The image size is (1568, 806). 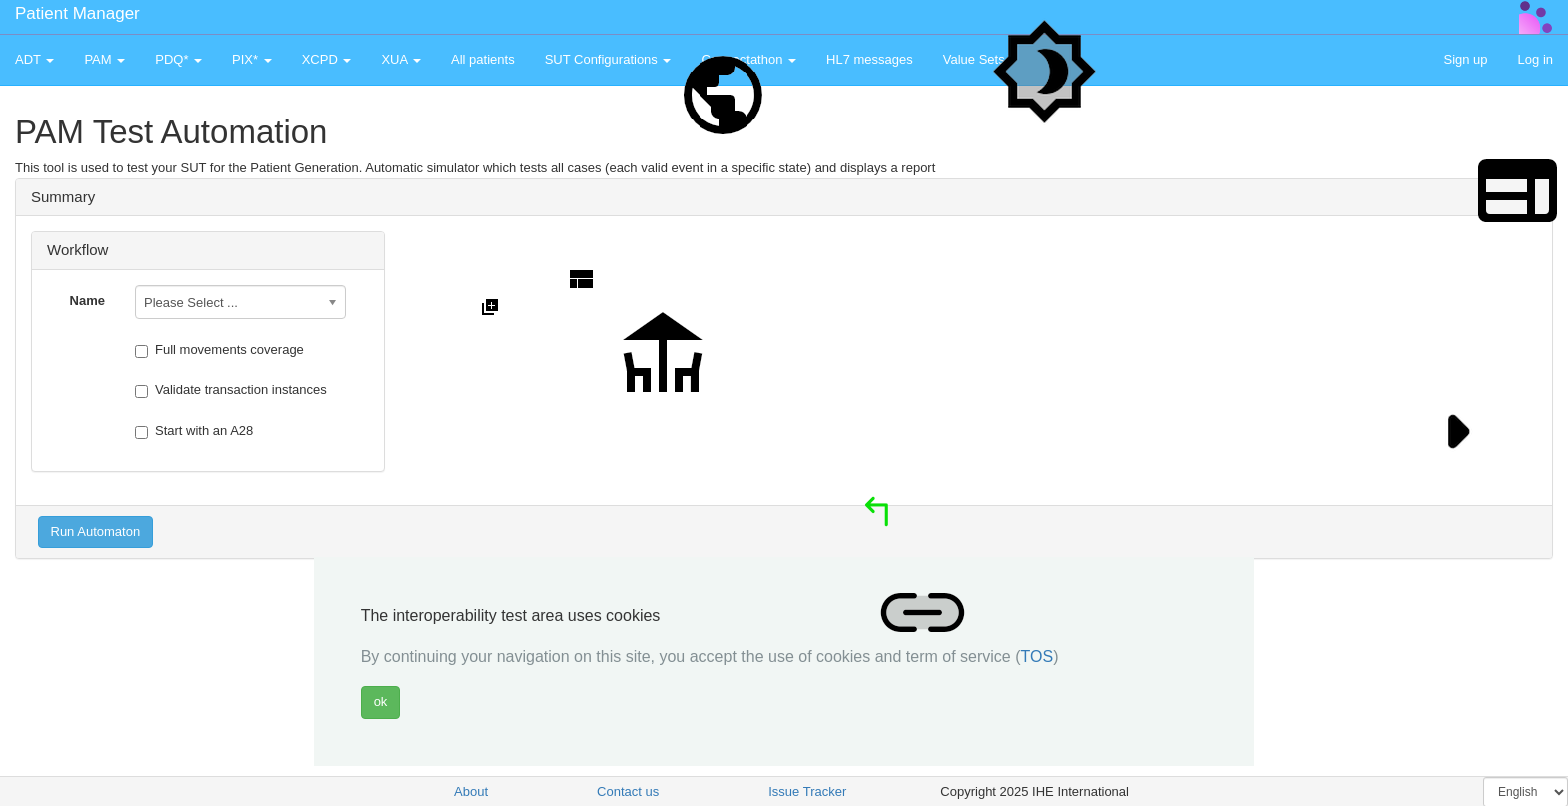 I want to click on open web browser, so click(x=1517, y=190).